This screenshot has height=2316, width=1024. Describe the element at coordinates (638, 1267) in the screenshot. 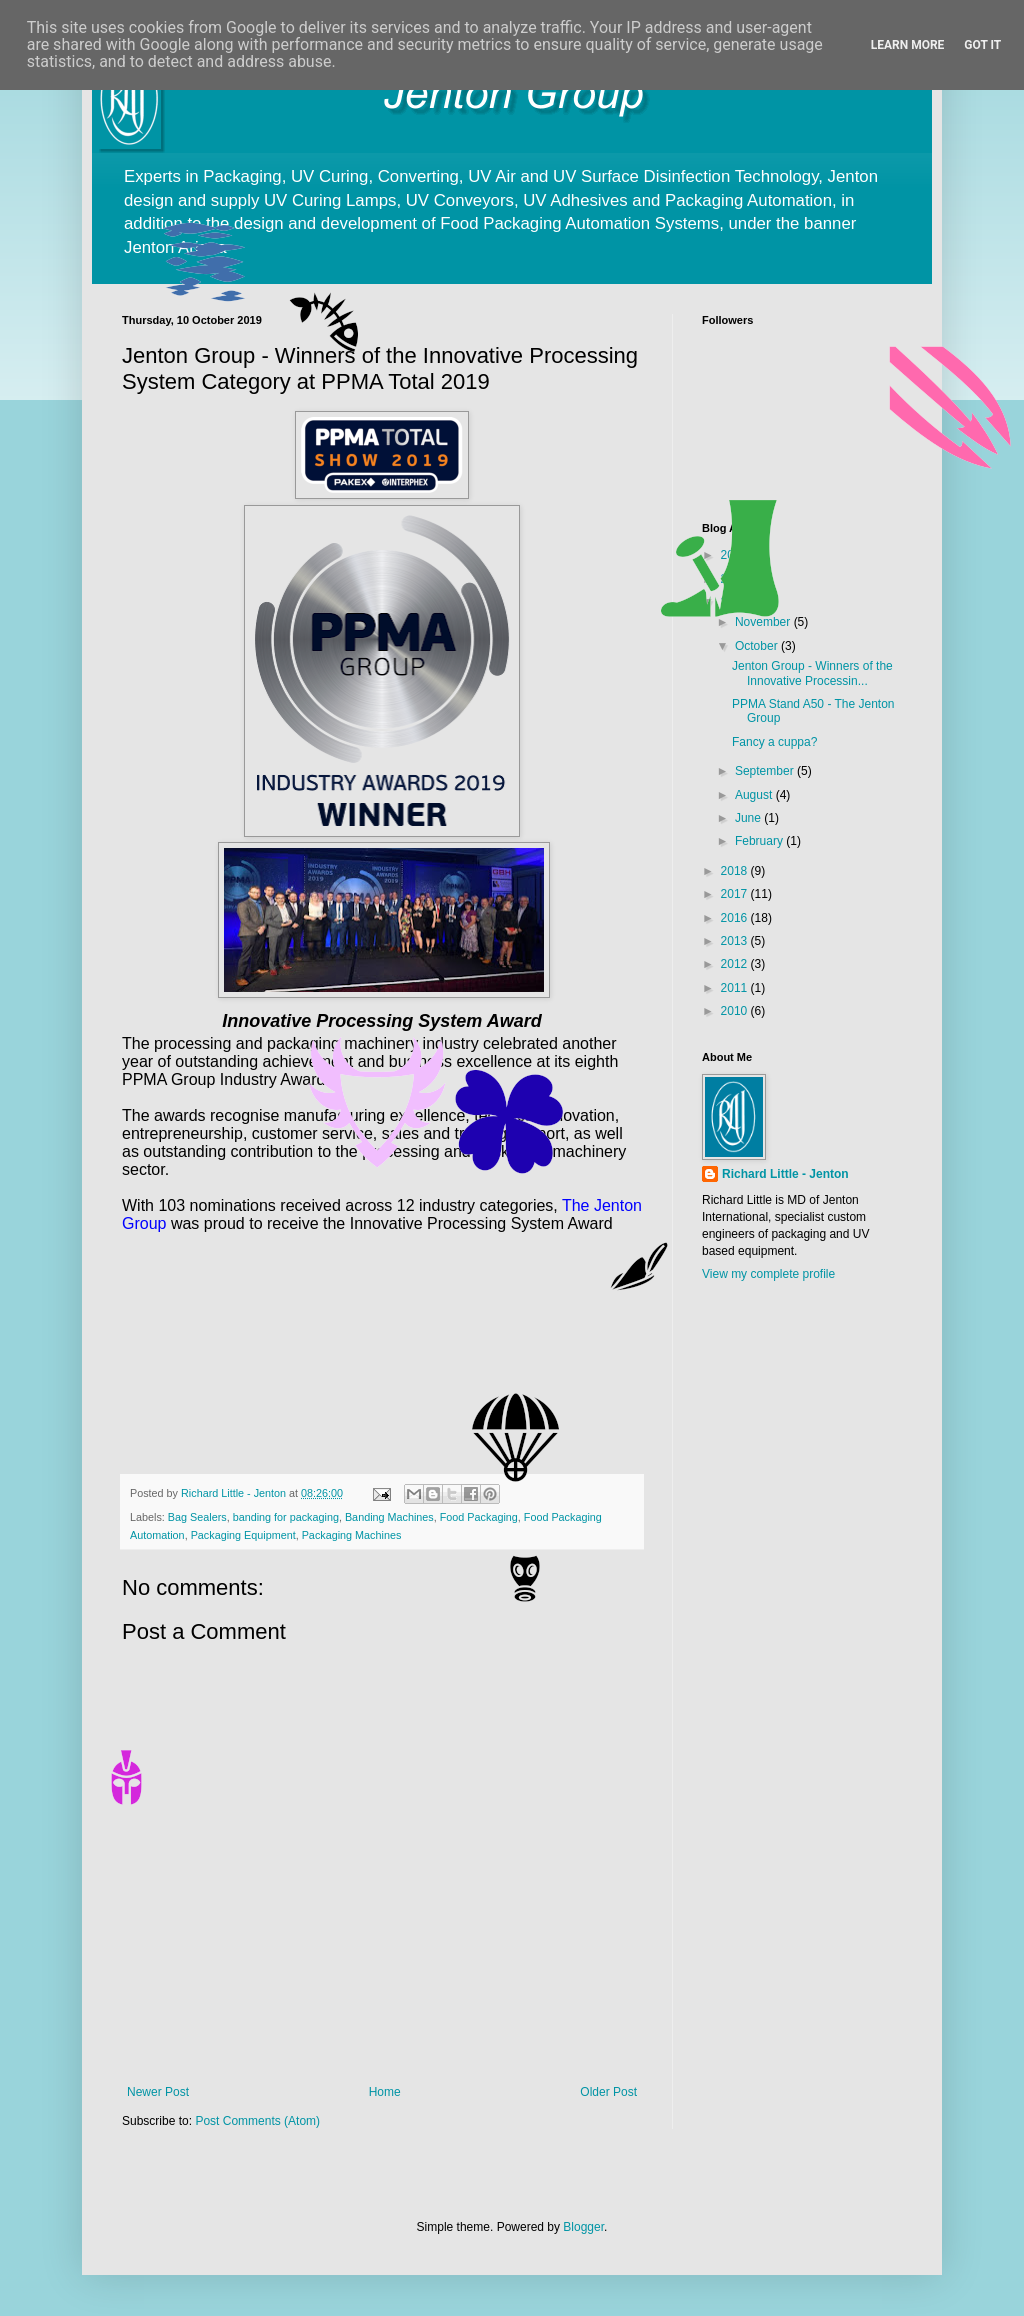

I see `select archer or ranger character class` at that location.